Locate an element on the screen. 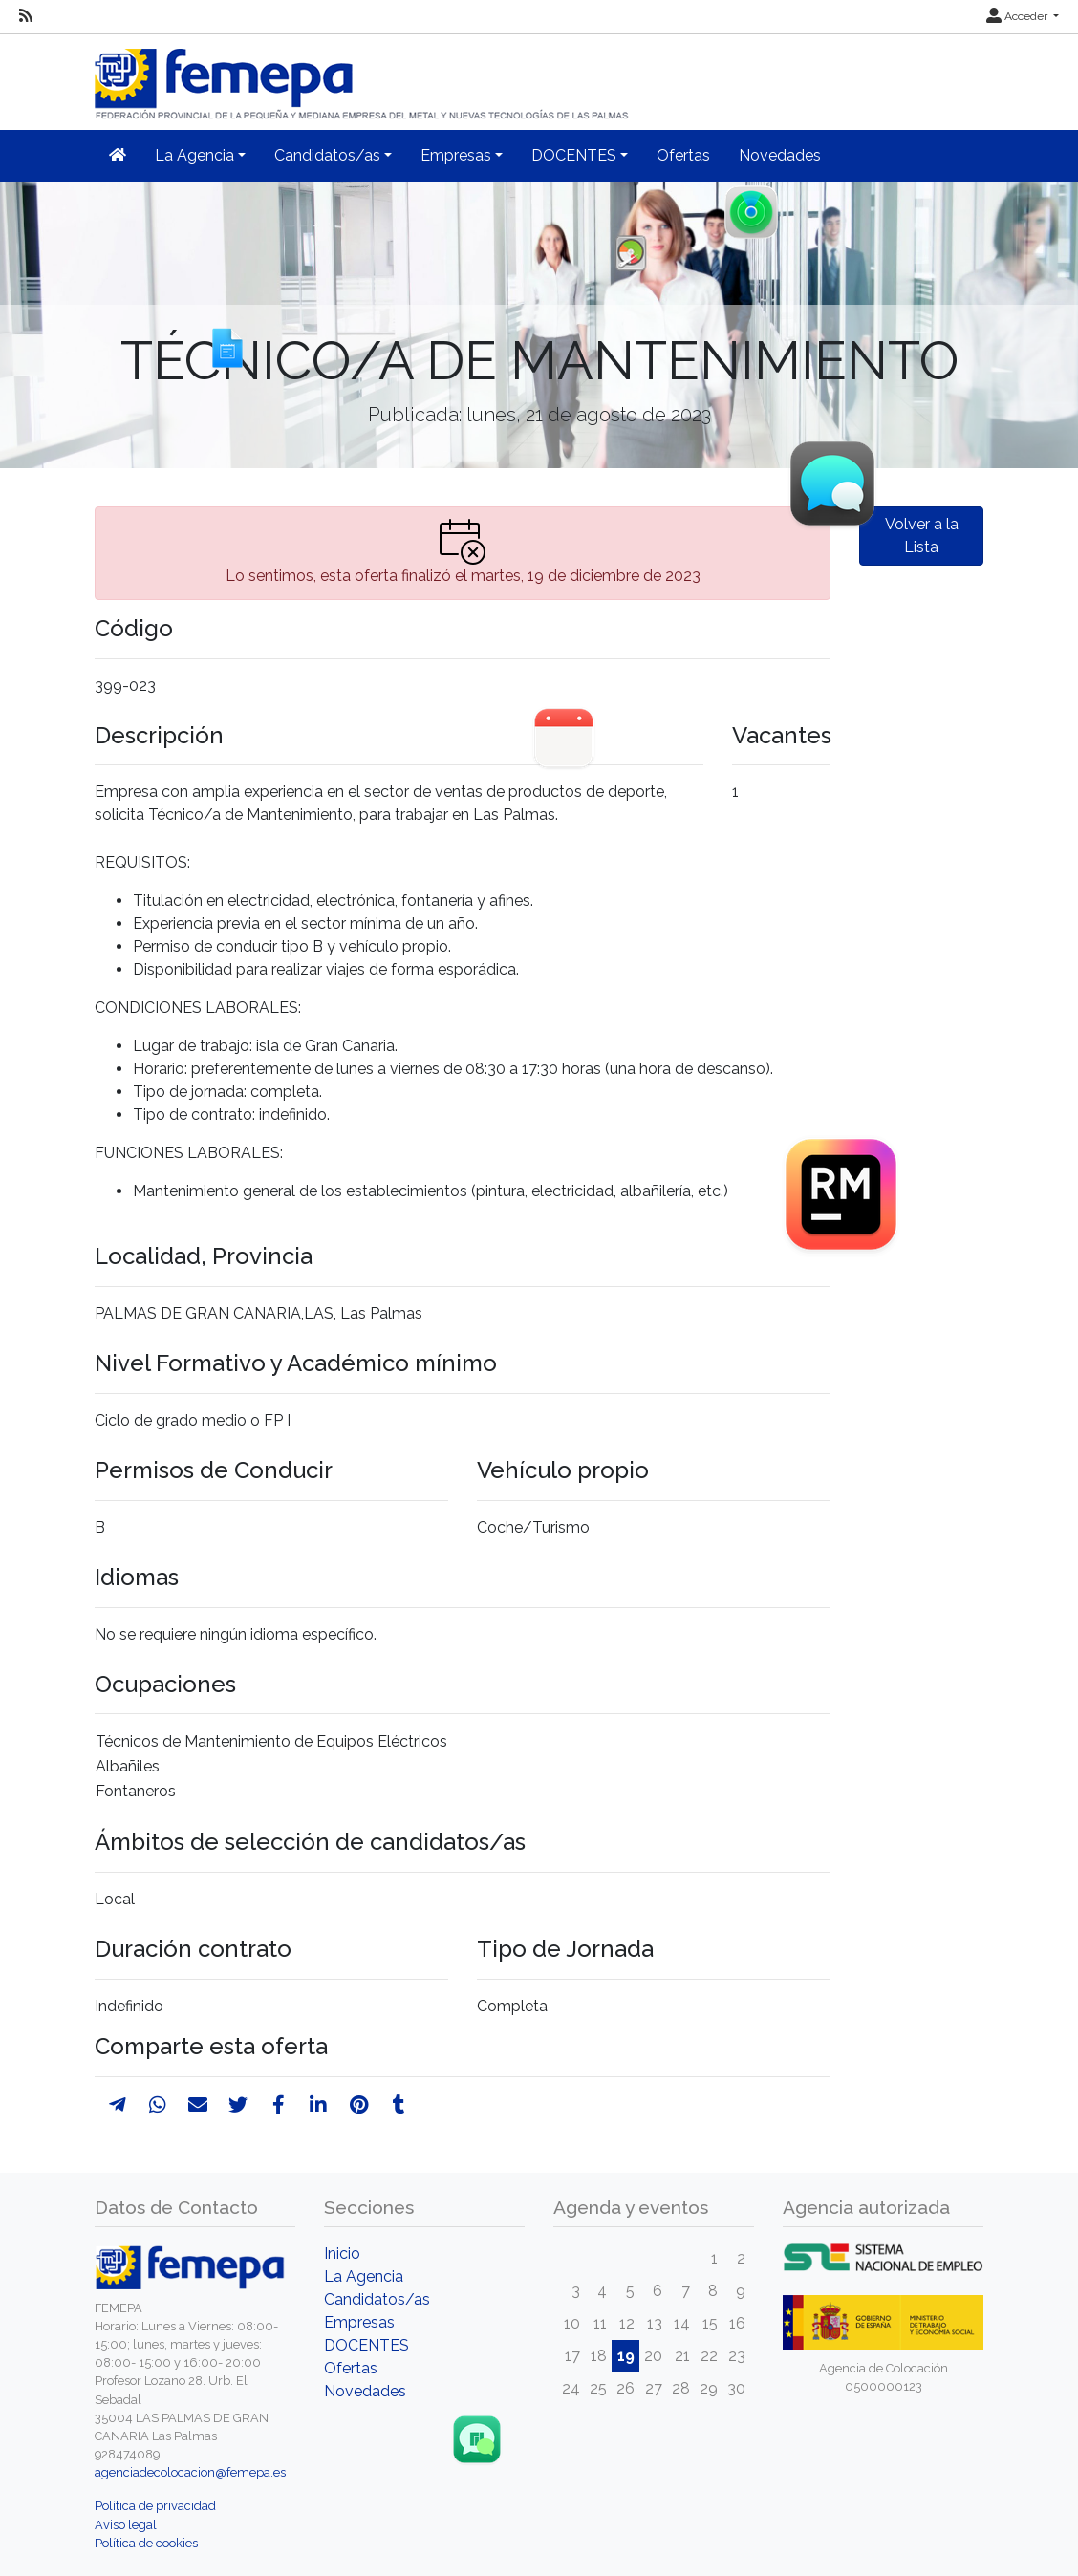  open GParted disk partition editor is located at coordinates (631, 253).